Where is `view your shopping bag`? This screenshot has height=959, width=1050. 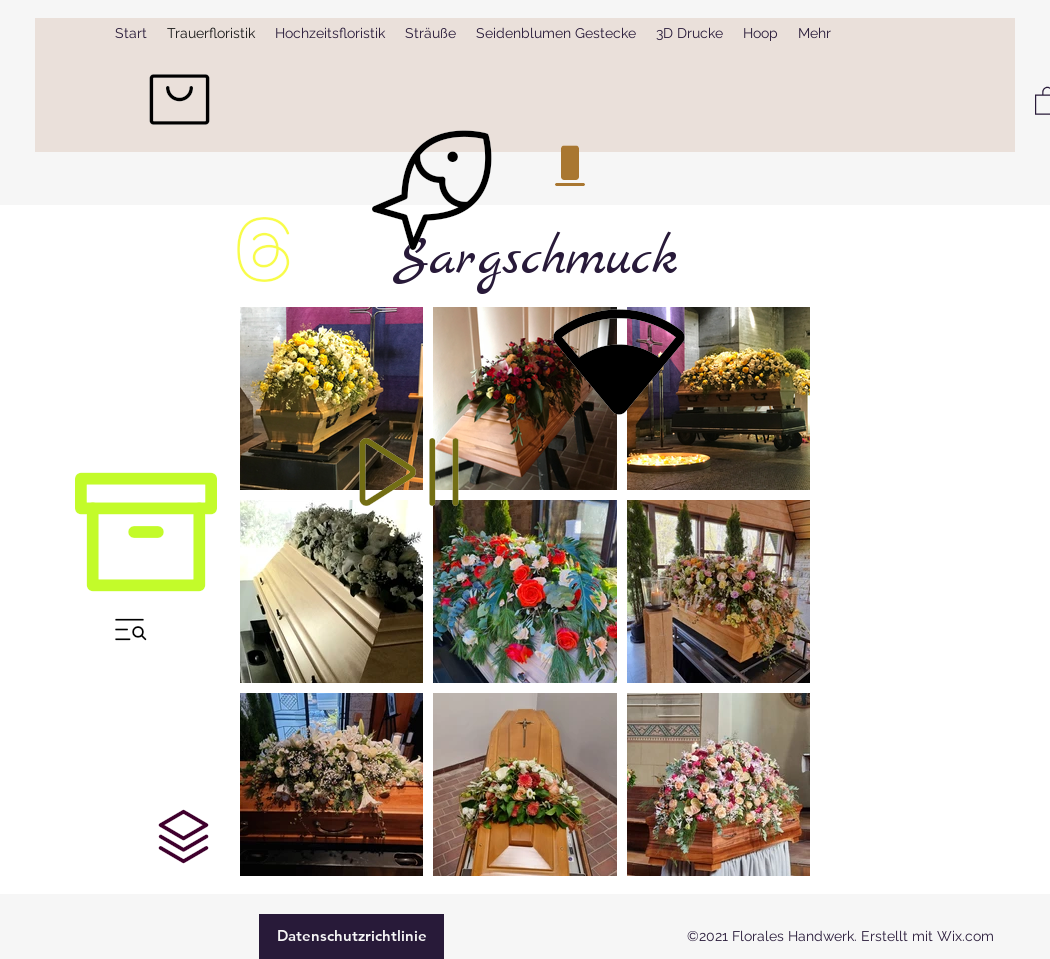
view your shopping bag is located at coordinates (179, 99).